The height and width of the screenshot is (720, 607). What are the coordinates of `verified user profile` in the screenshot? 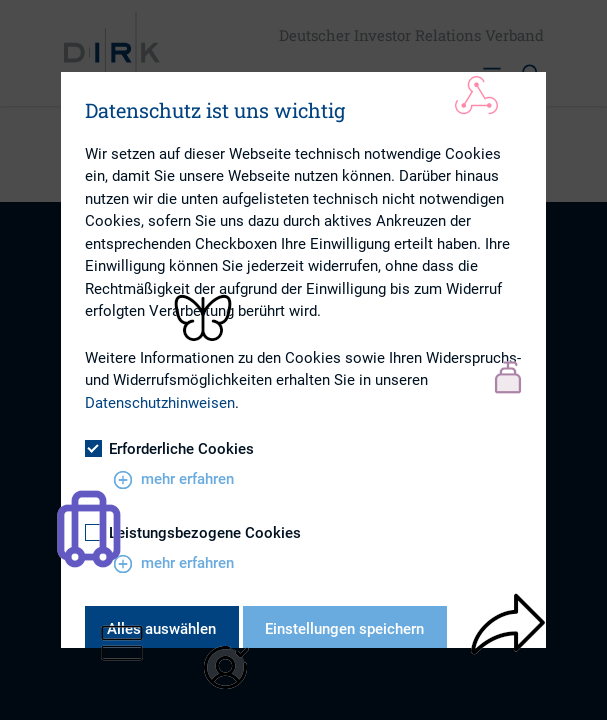 It's located at (225, 667).